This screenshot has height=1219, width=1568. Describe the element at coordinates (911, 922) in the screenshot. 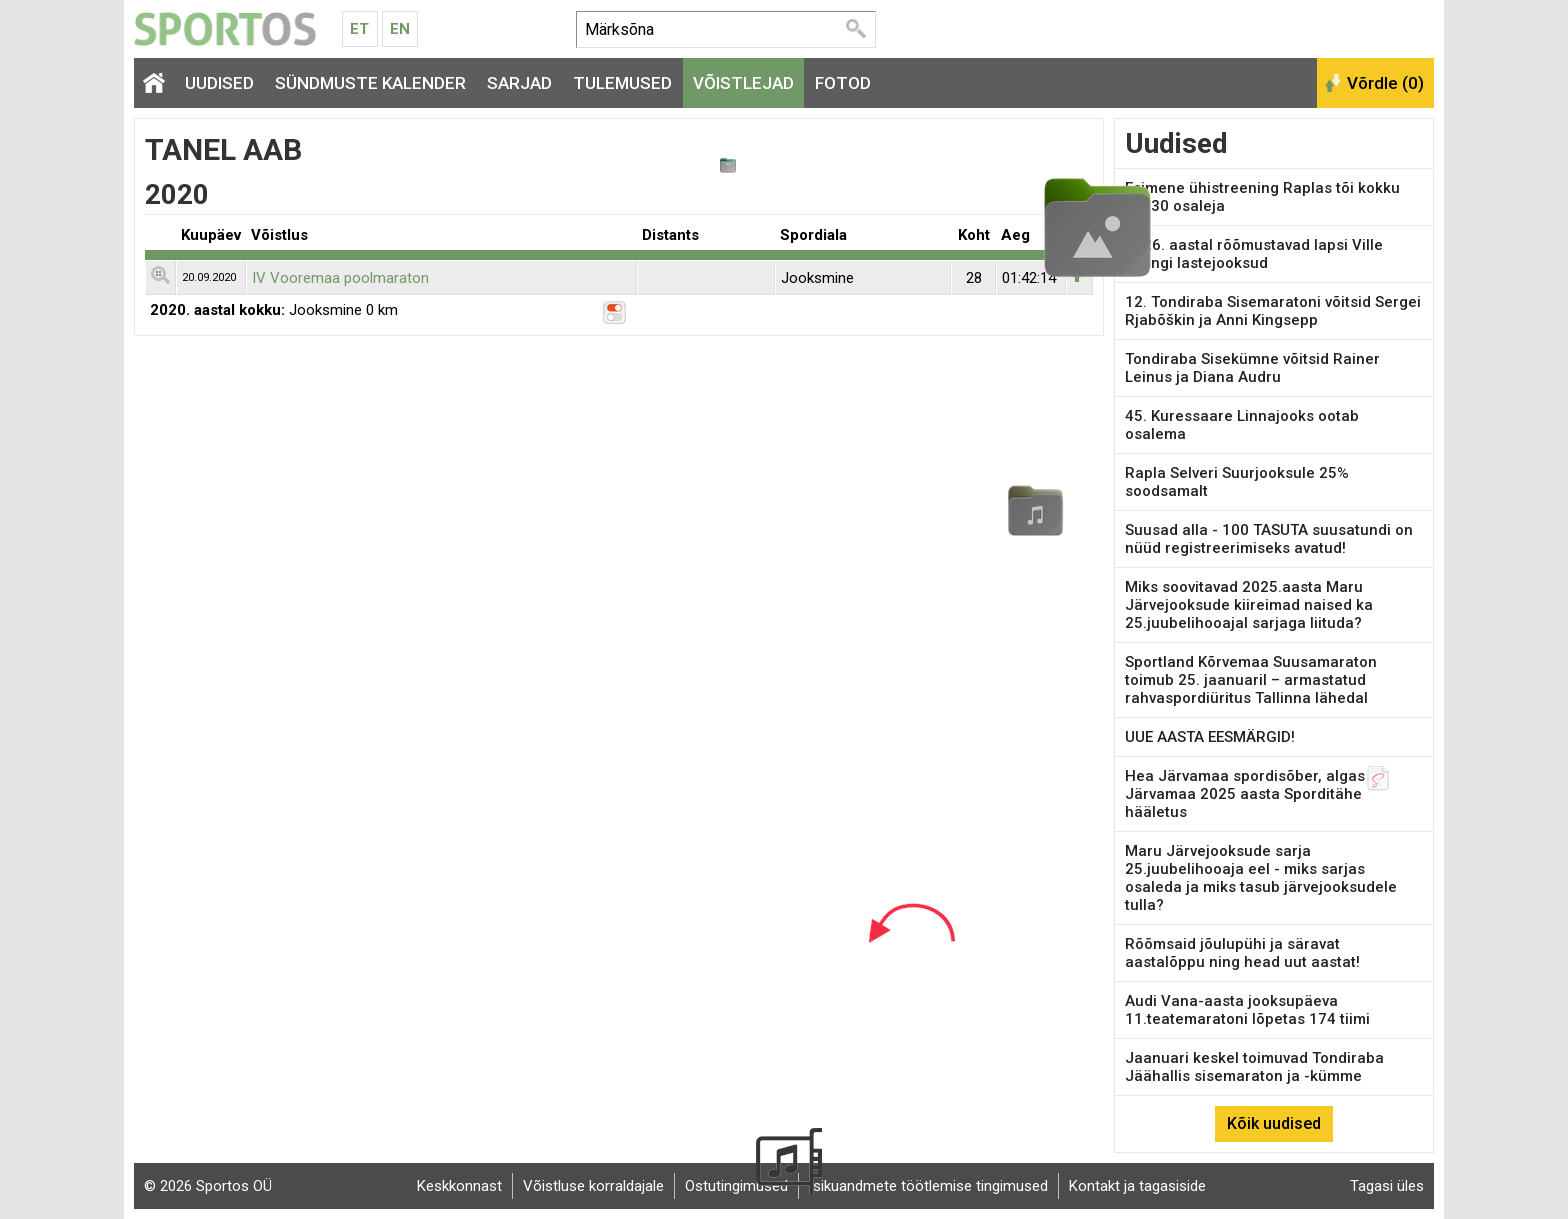

I see `undo the last action` at that location.